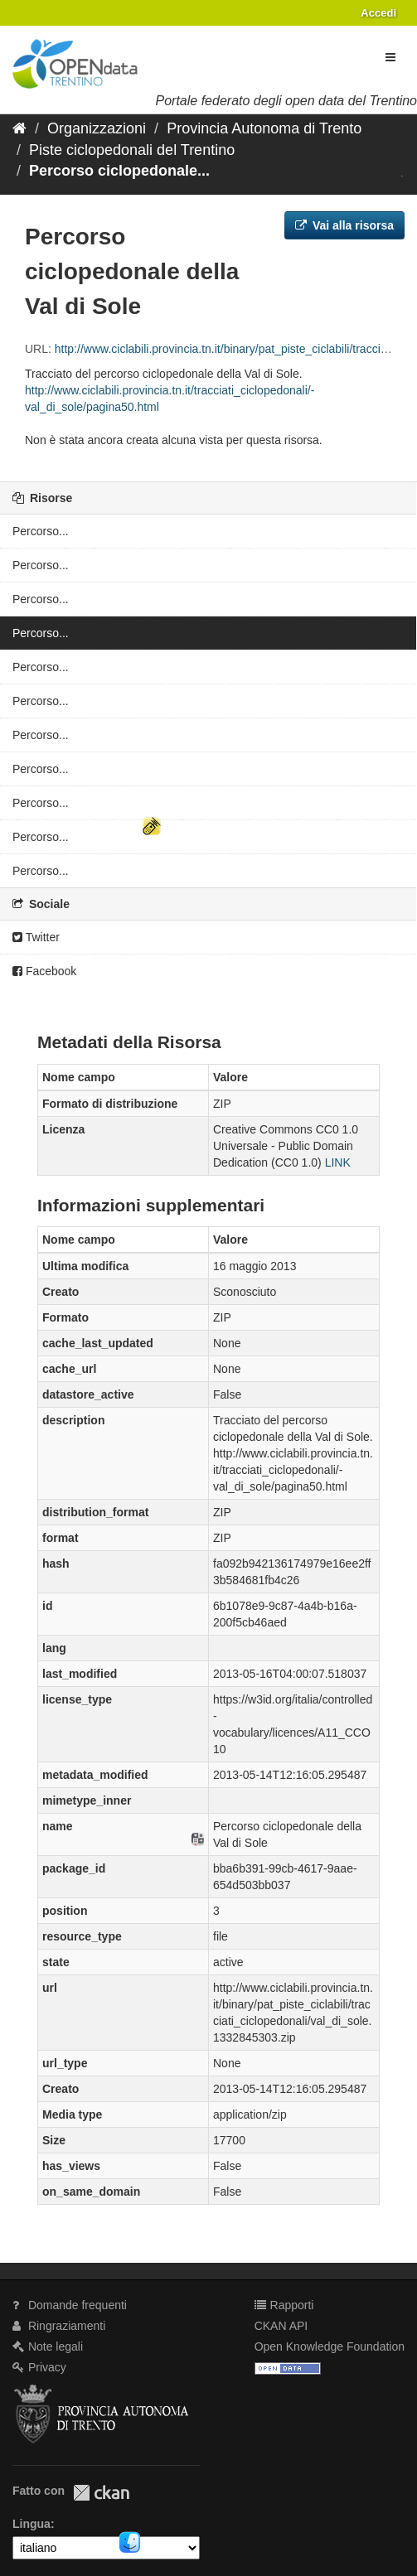 The width and height of the screenshot is (417, 2576). I want to click on open Finder to browse files and folders, so click(129, 2542).